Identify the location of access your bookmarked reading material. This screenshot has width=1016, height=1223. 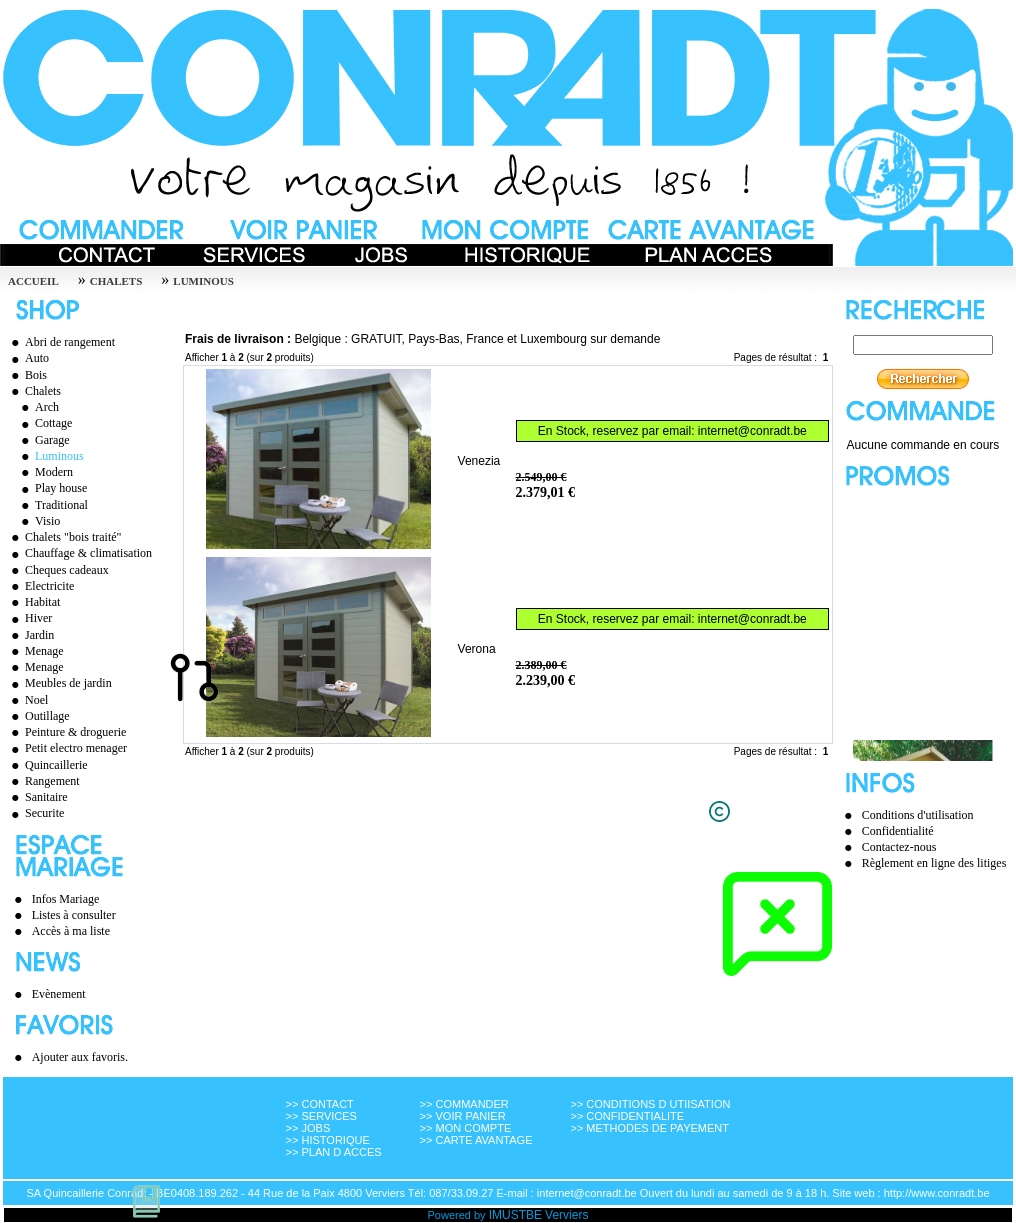
(146, 1201).